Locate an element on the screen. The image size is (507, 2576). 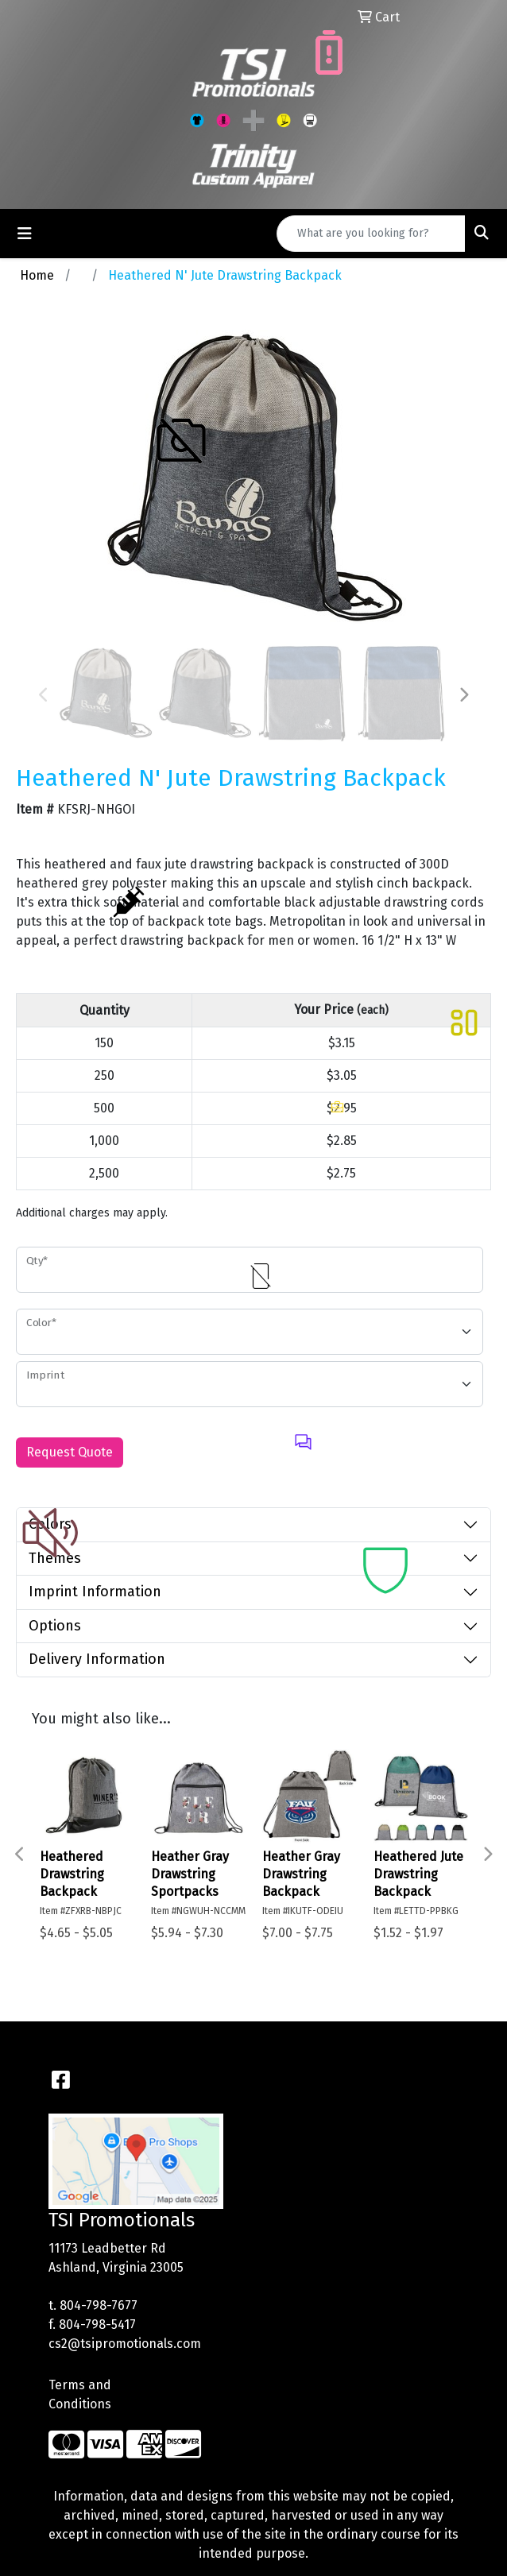
camera is disabled or turned off is located at coordinates (181, 441).